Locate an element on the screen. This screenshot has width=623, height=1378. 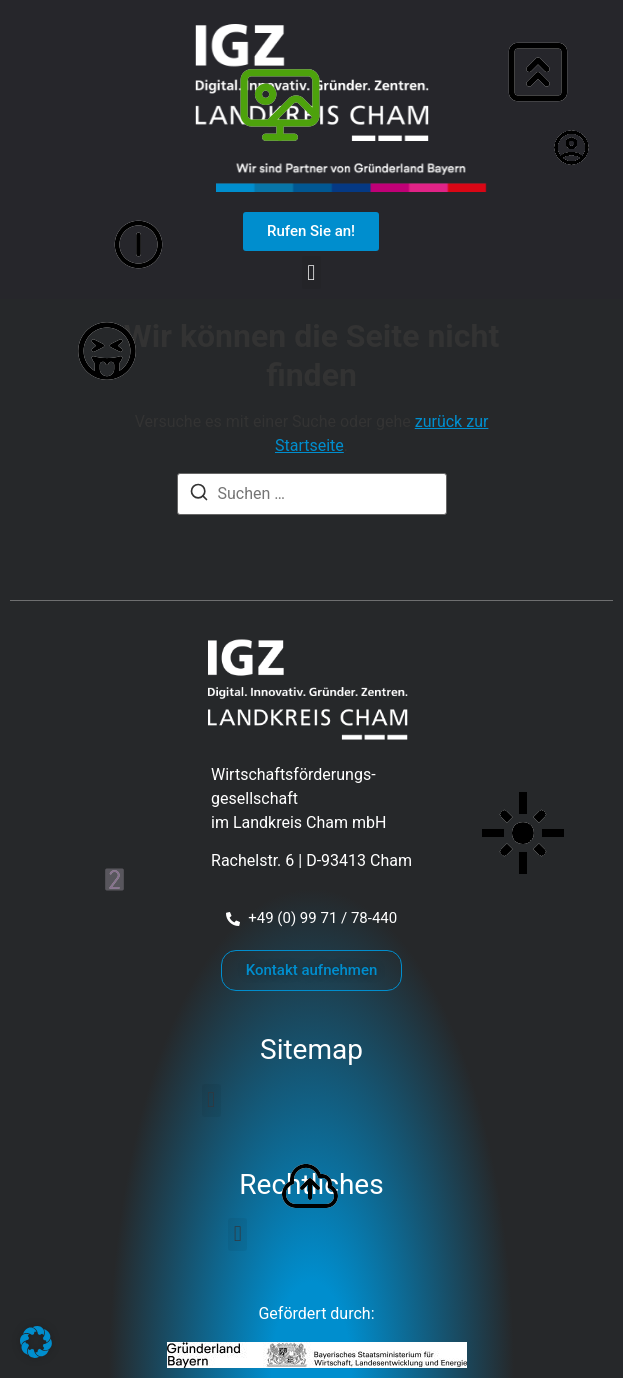
add a lens flare effect to an image is located at coordinates (523, 833).